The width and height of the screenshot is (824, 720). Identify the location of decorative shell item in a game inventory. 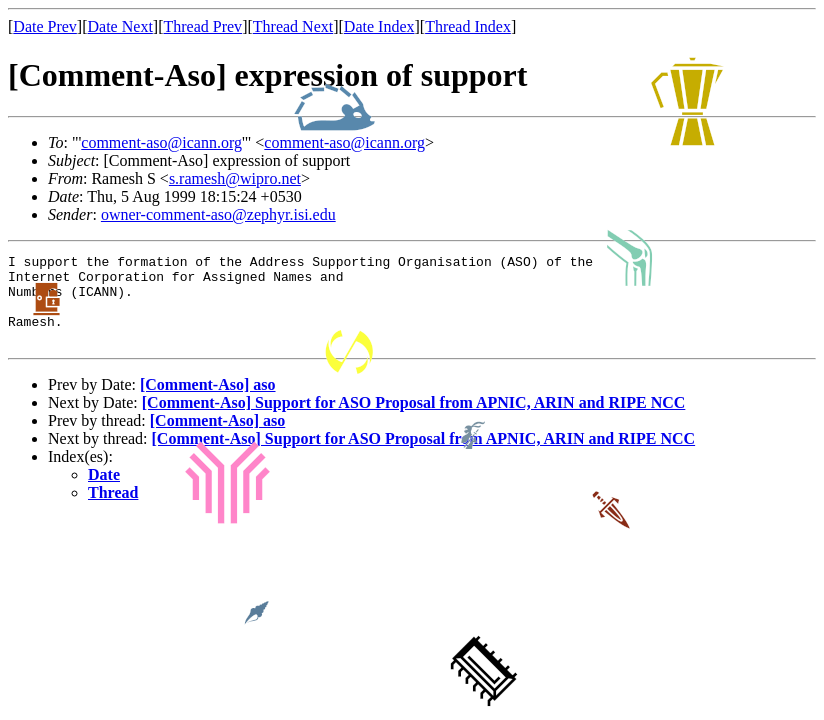
(256, 612).